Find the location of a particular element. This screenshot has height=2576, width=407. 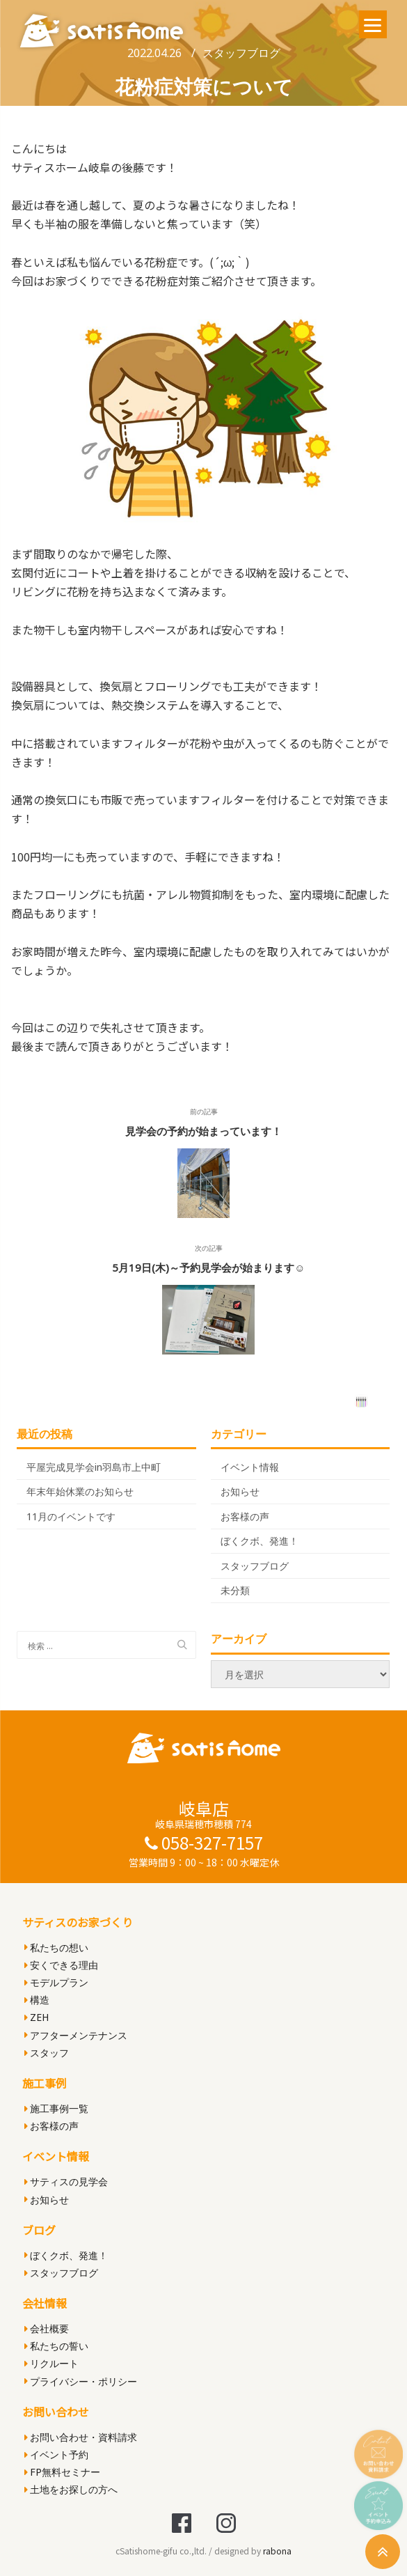

open the games app or library is located at coordinates (237, 1305).